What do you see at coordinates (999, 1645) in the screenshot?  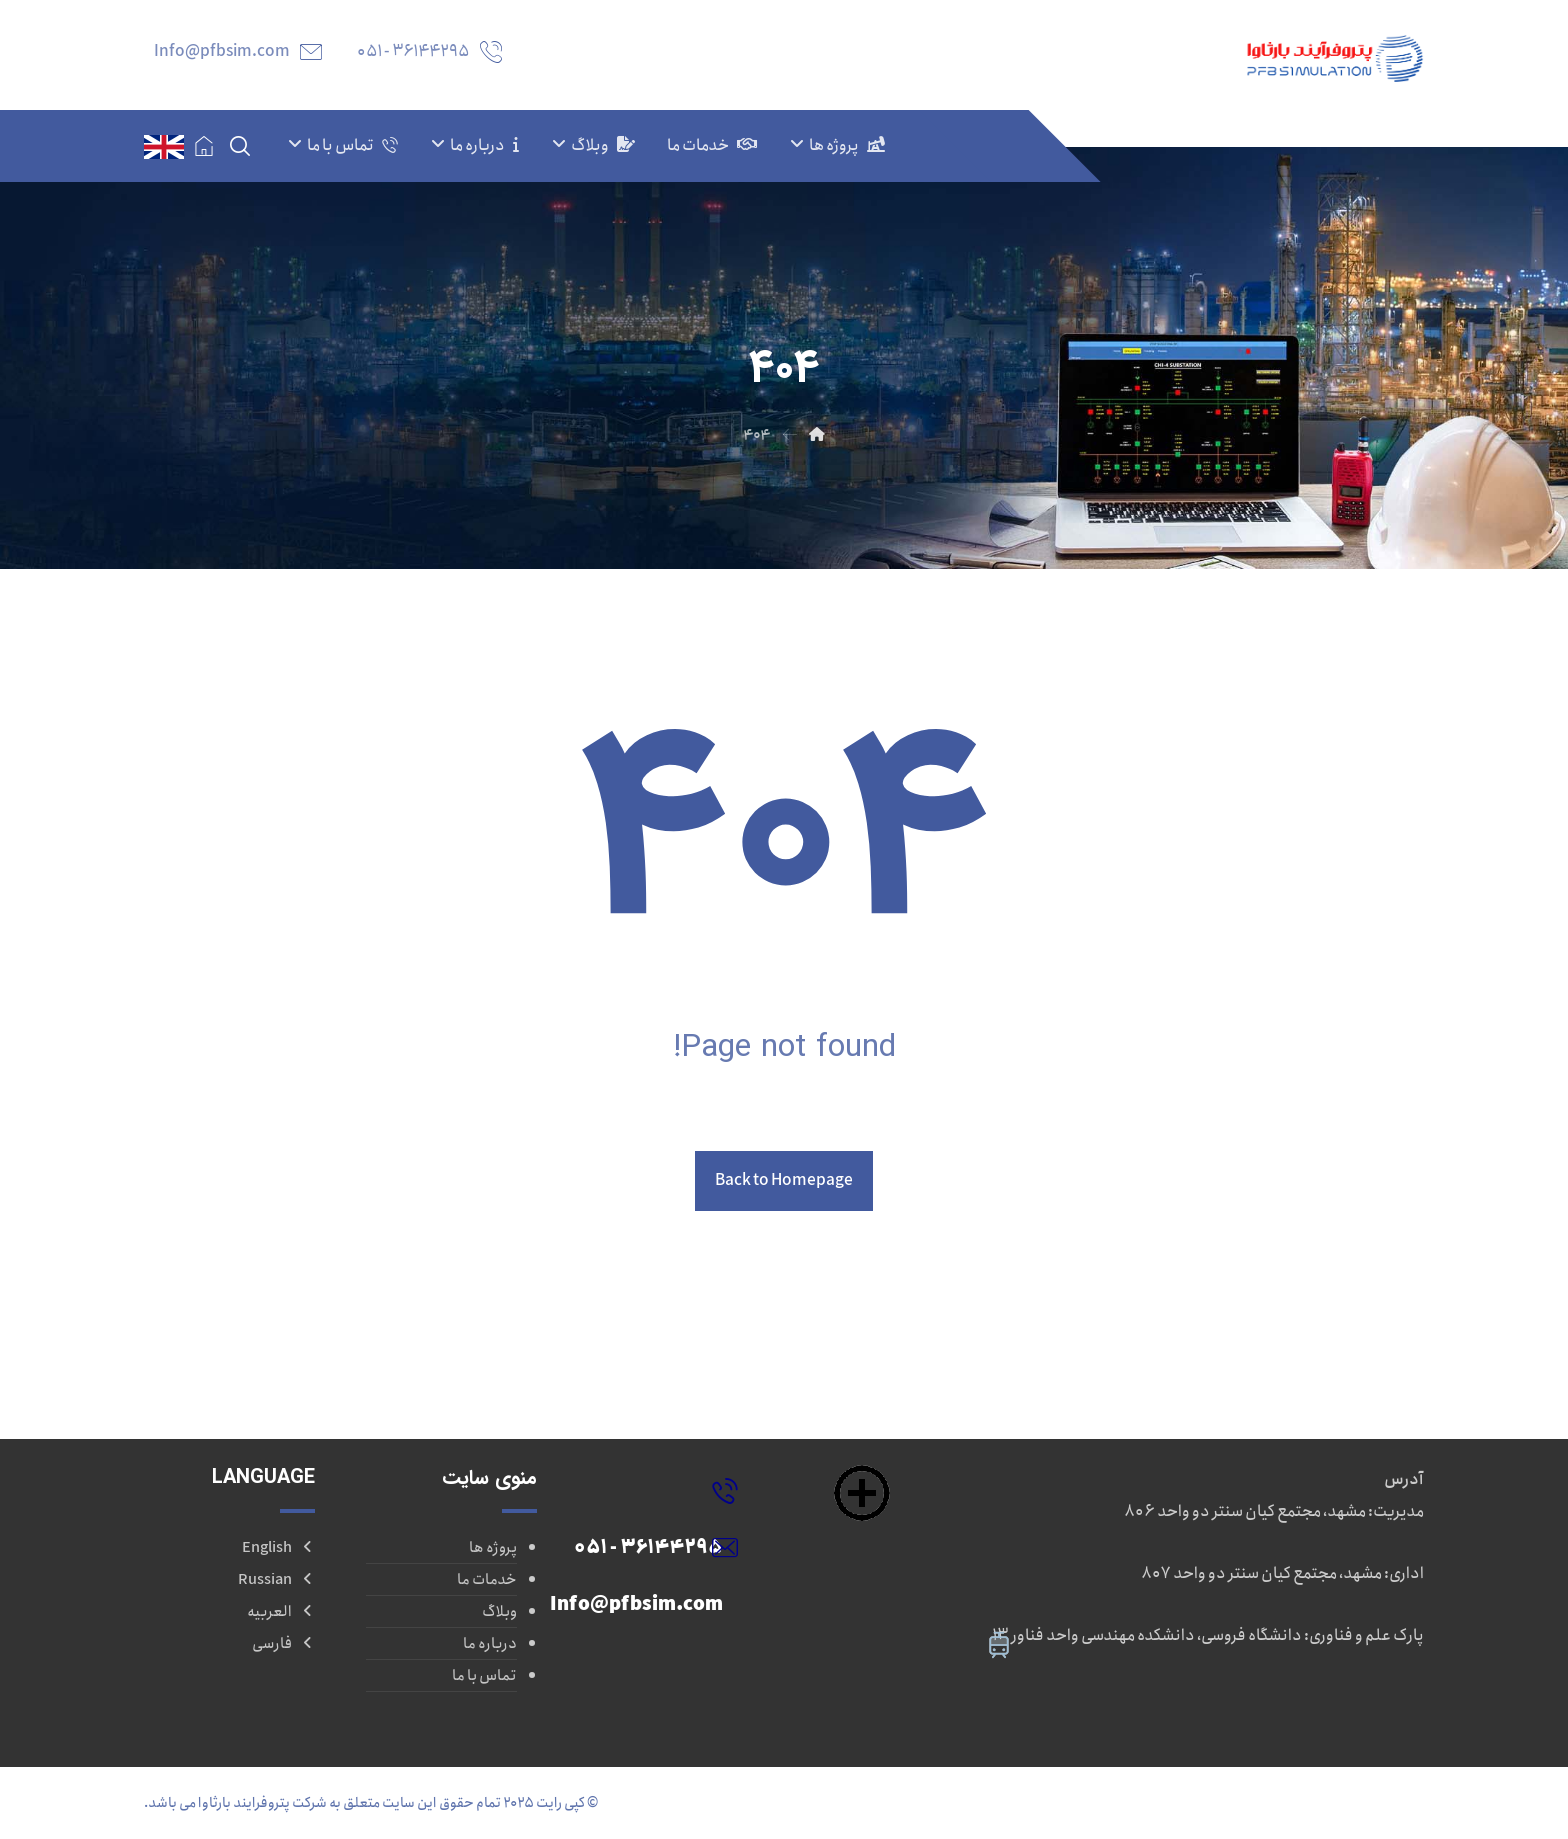 I see `view tram or streetcar routes` at bounding box center [999, 1645].